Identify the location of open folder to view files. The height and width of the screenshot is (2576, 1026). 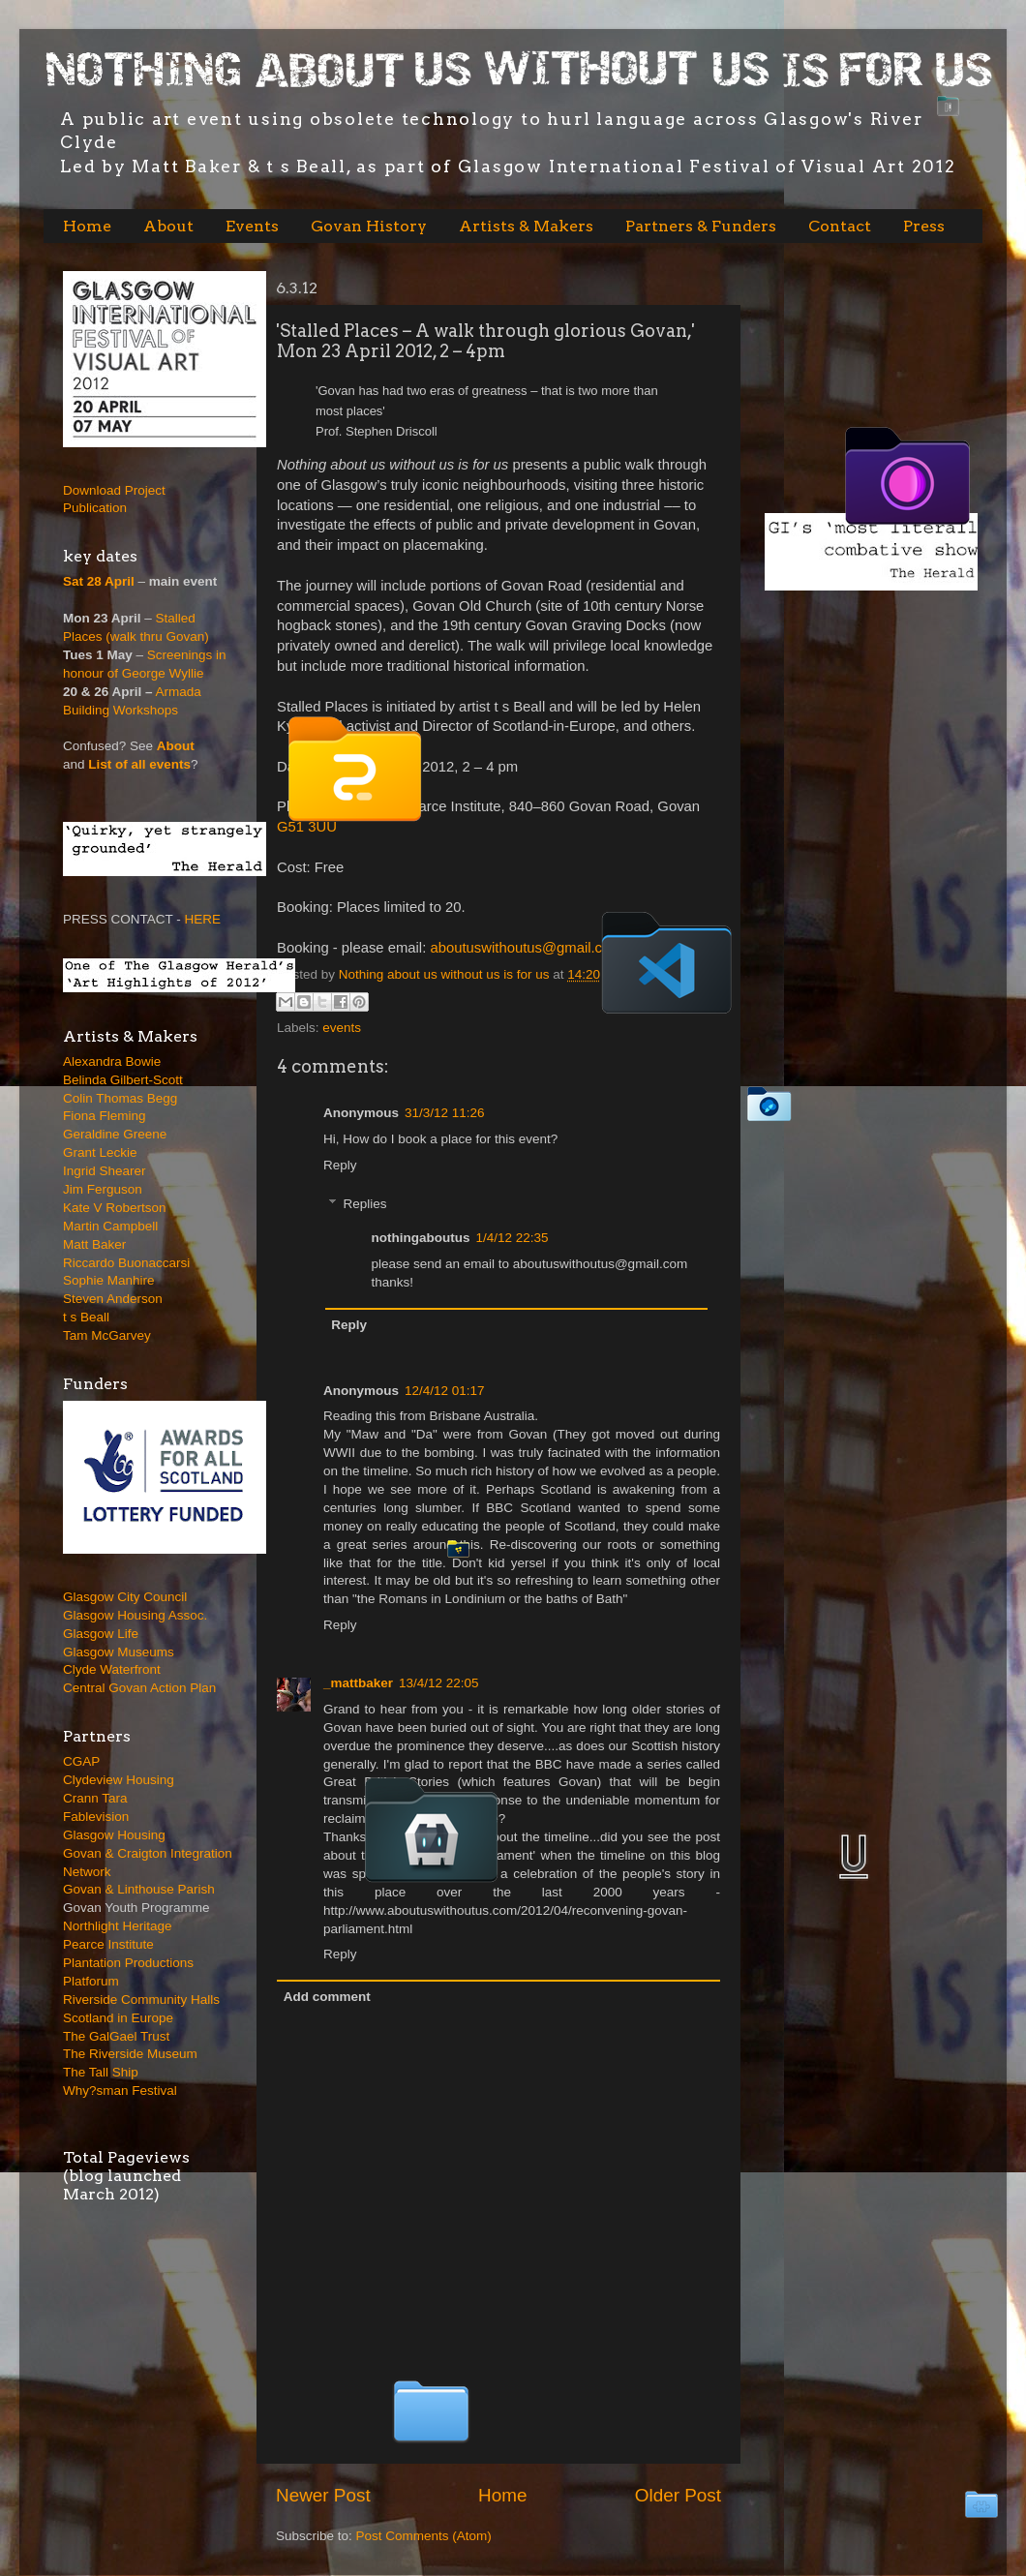
(431, 2410).